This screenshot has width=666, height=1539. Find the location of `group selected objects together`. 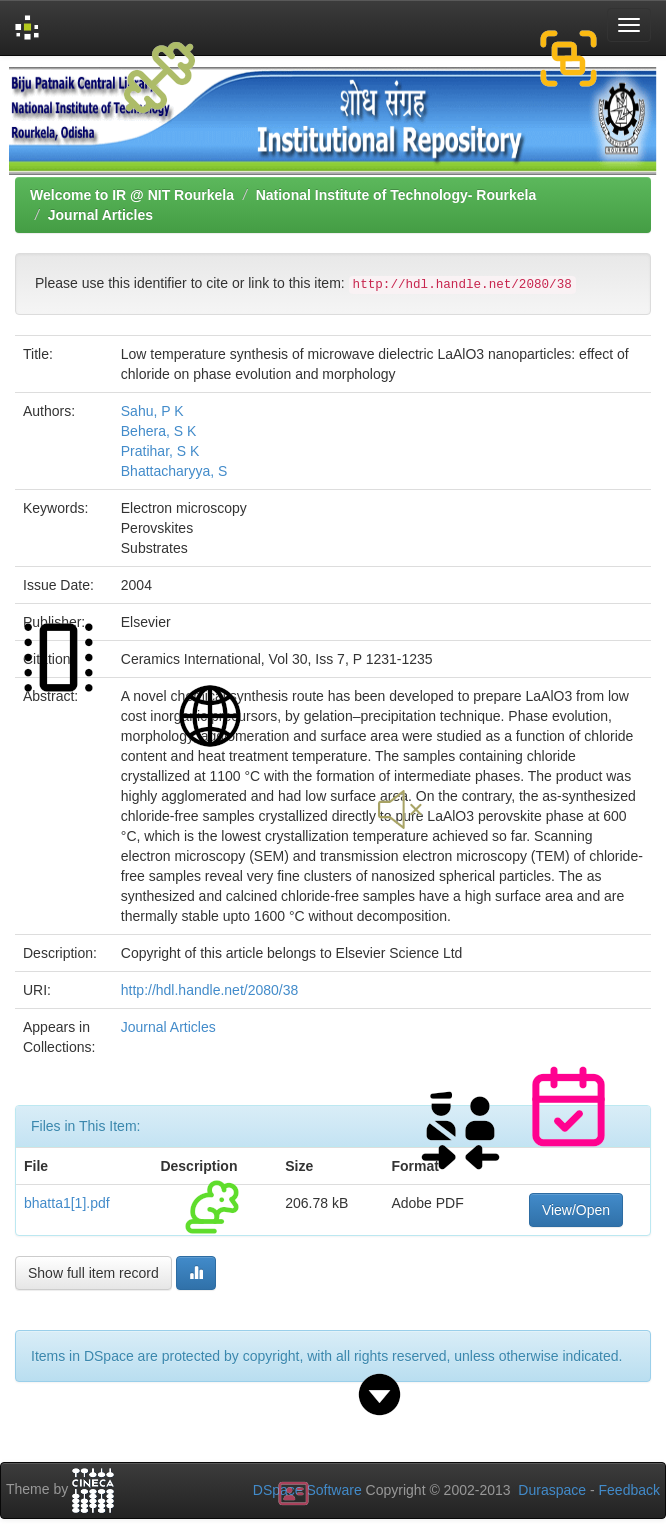

group selected objects together is located at coordinates (568, 58).